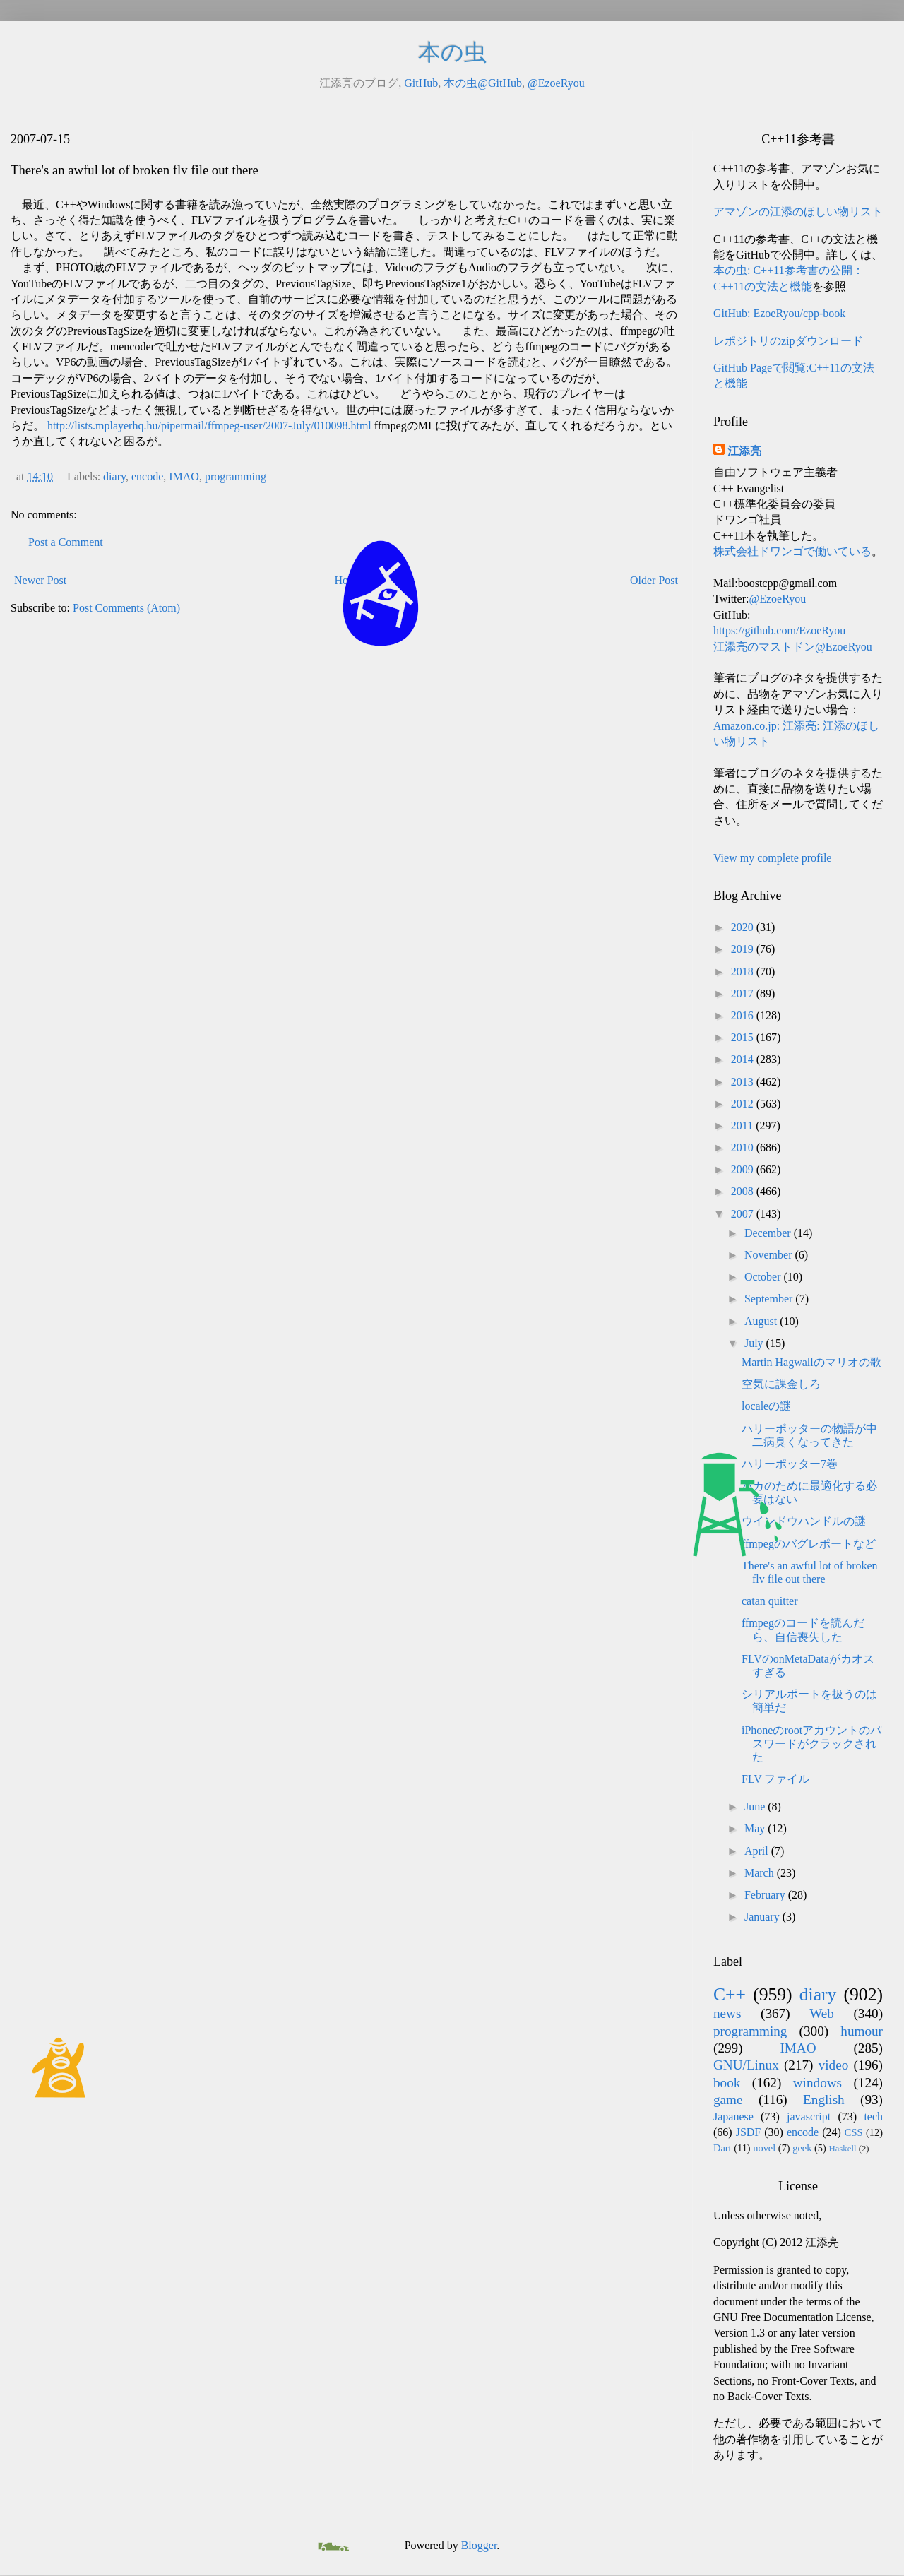 This screenshot has height=2576, width=904. Describe the element at coordinates (740, 1503) in the screenshot. I see `view water storage levels` at that location.